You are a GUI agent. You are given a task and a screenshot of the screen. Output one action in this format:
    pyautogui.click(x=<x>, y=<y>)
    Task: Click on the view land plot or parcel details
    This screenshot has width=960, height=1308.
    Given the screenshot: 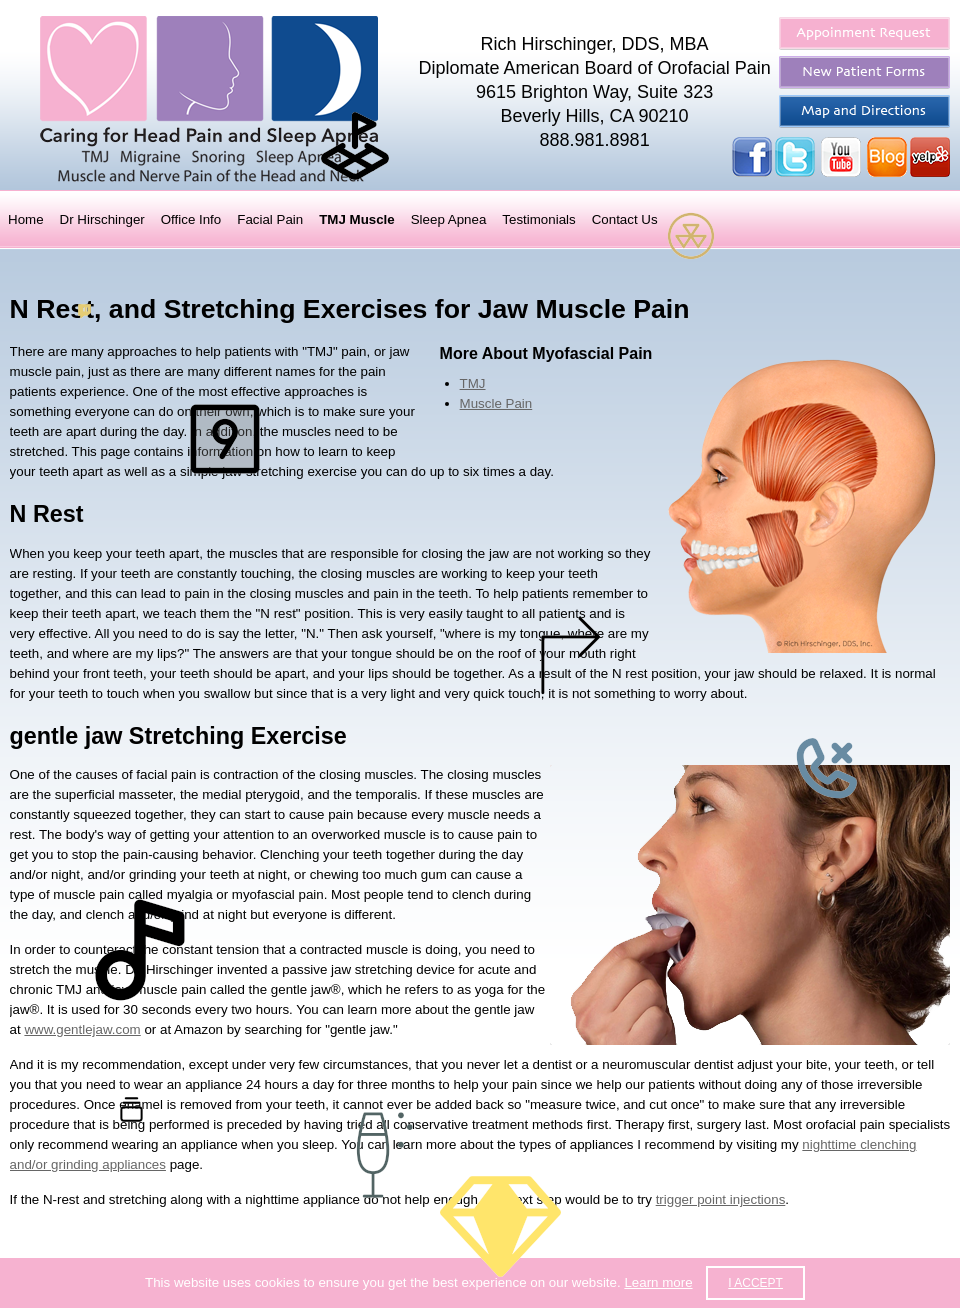 What is the action you would take?
    pyautogui.click(x=355, y=146)
    